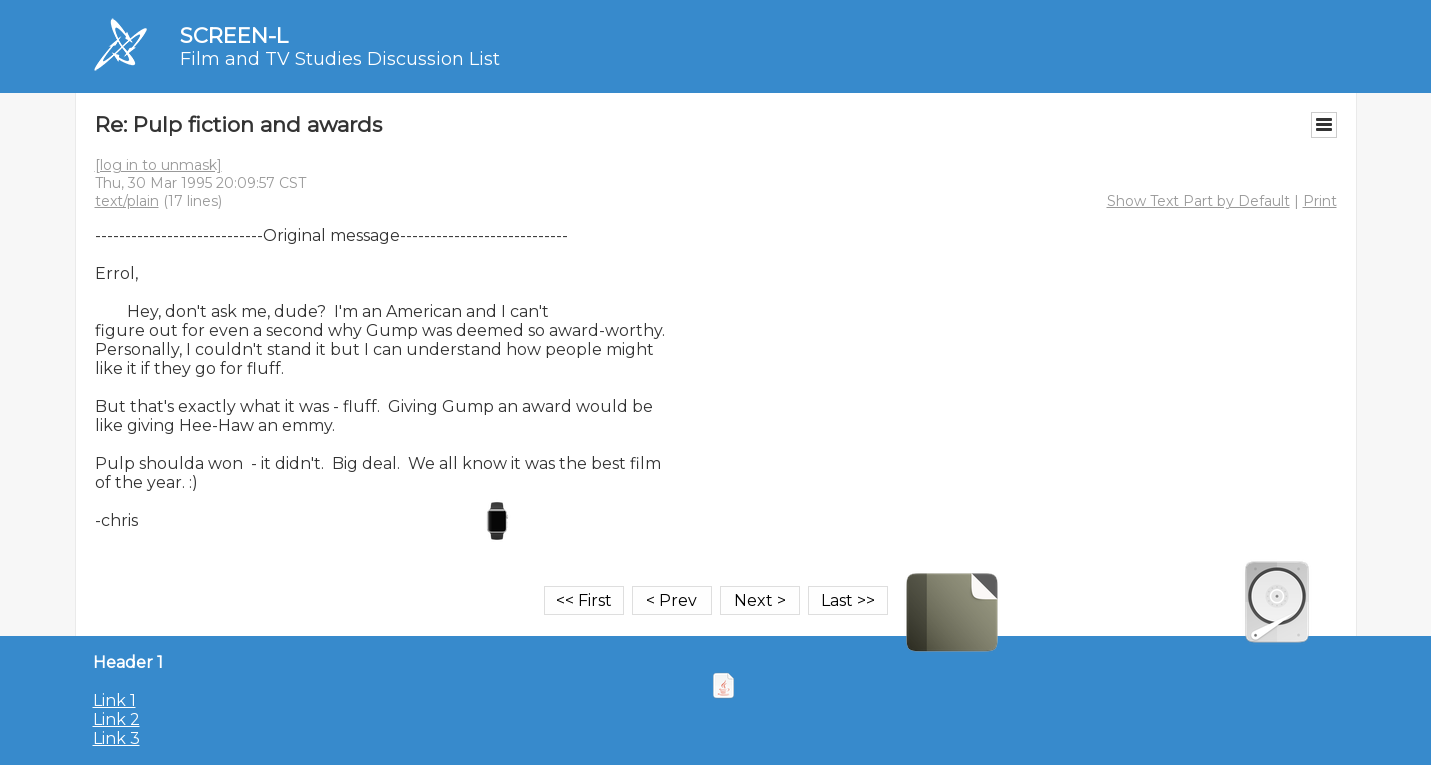  I want to click on change desktop wallpaper settings, so click(952, 609).